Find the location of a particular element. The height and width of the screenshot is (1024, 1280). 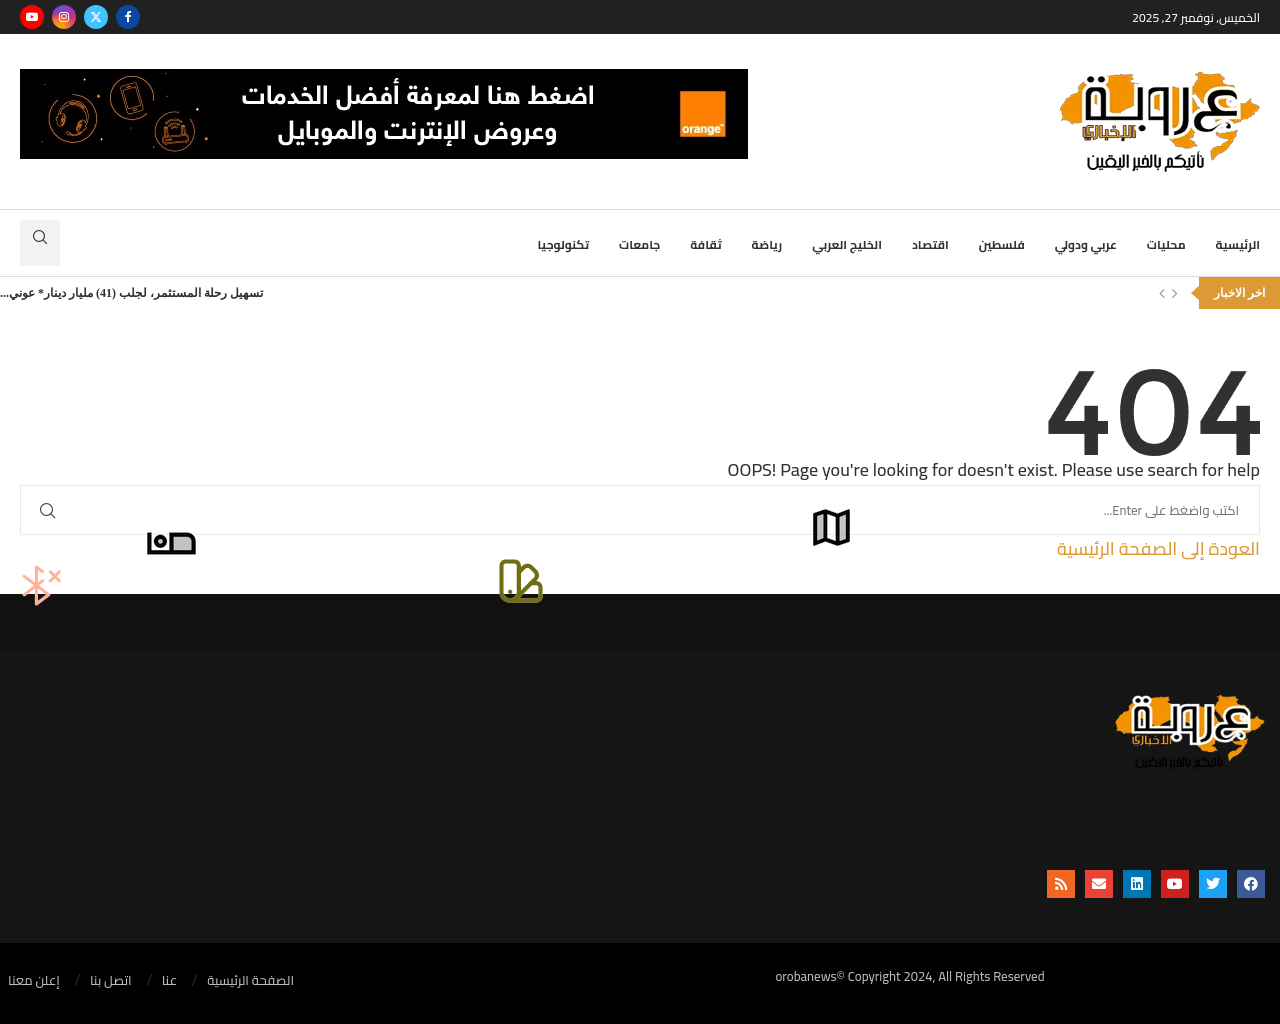

open map view is located at coordinates (831, 527).